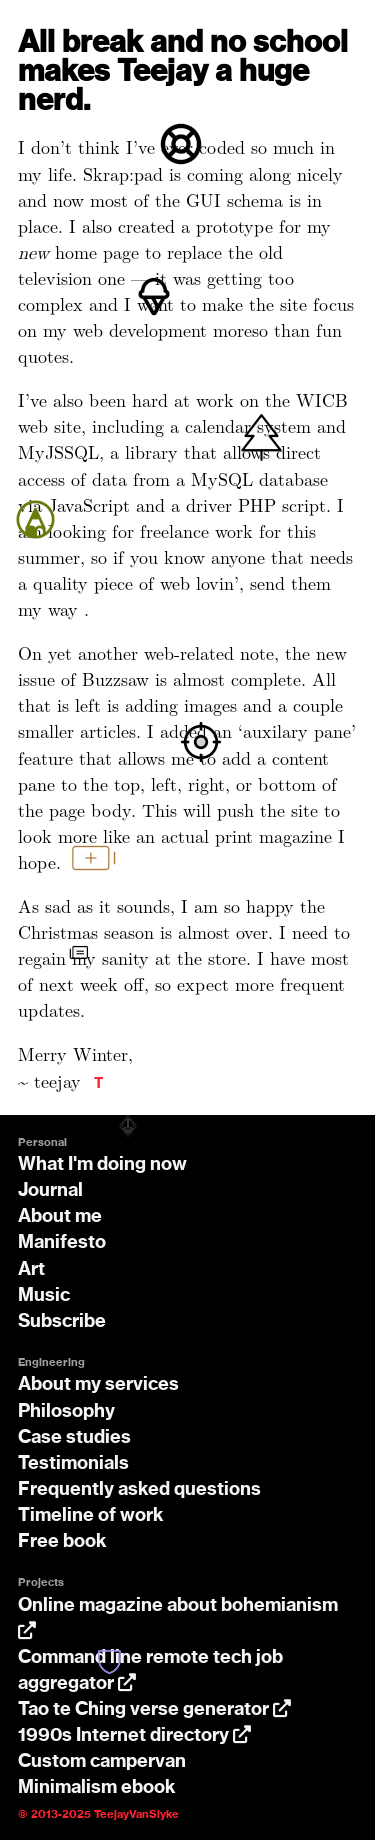 The image size is (375, 1840). Describe the element at coordinates (128, 1126) in the screenshot. I see `view ethereum wallet or balance` at that location.